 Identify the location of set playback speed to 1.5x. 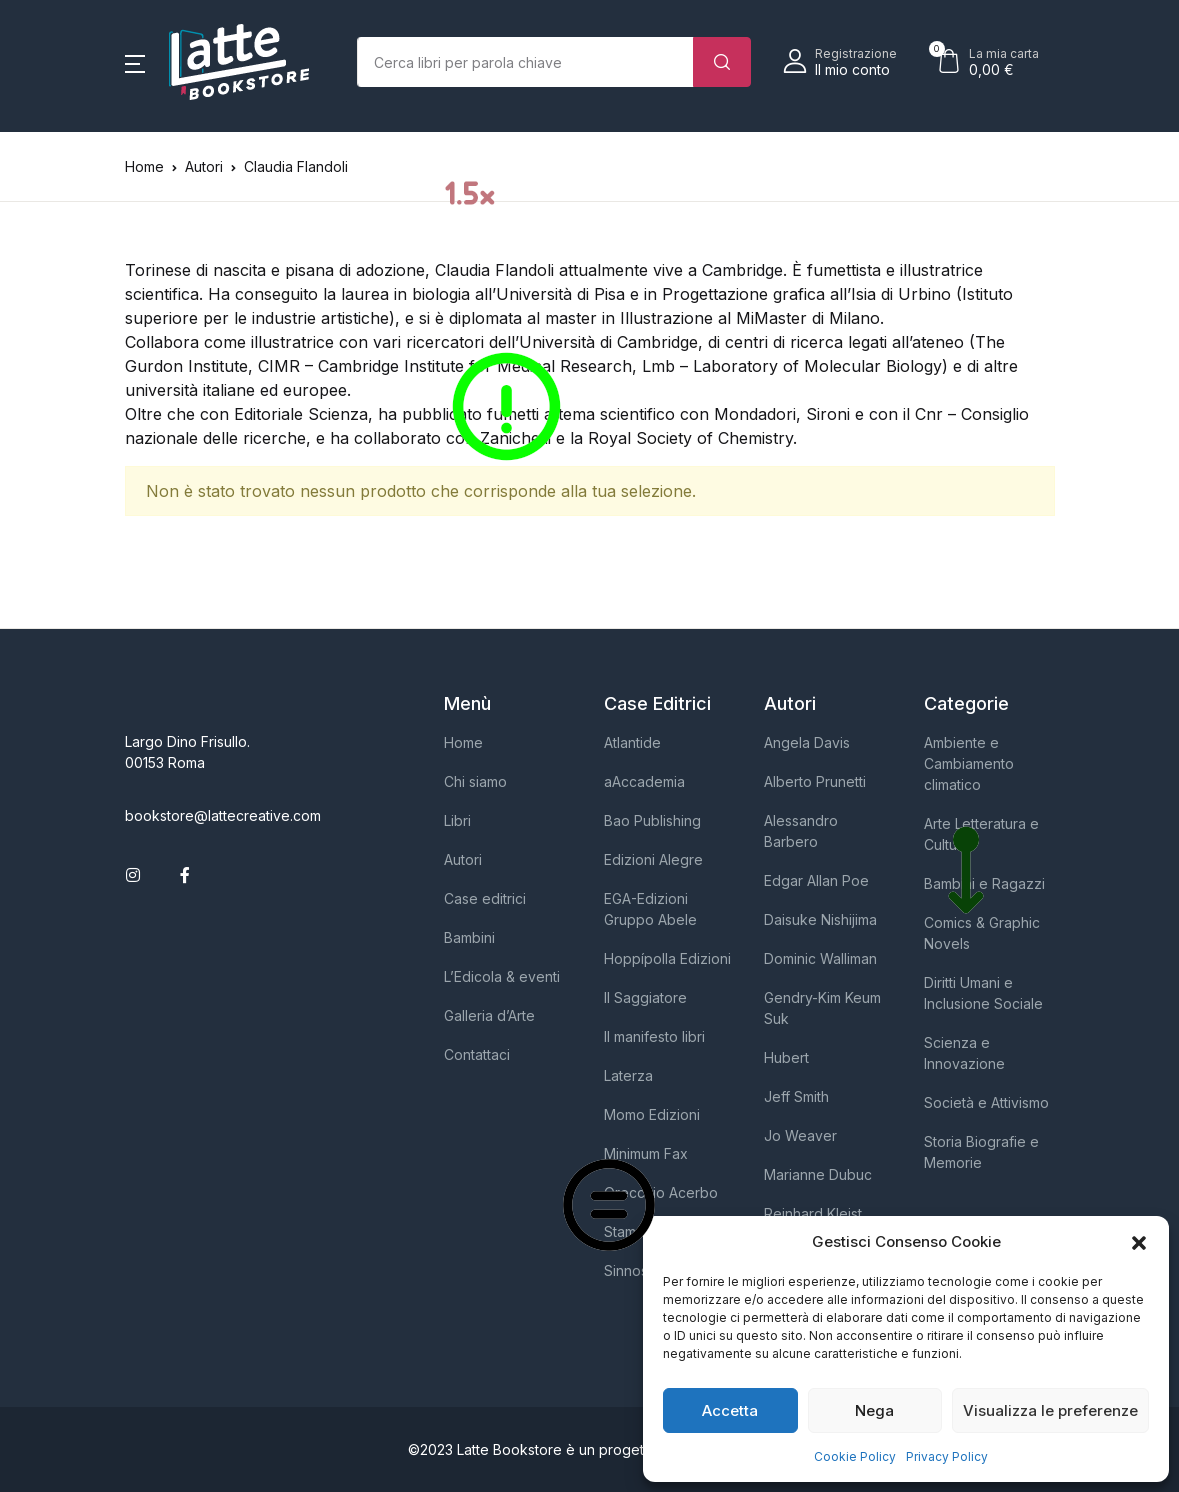
(471, 193).